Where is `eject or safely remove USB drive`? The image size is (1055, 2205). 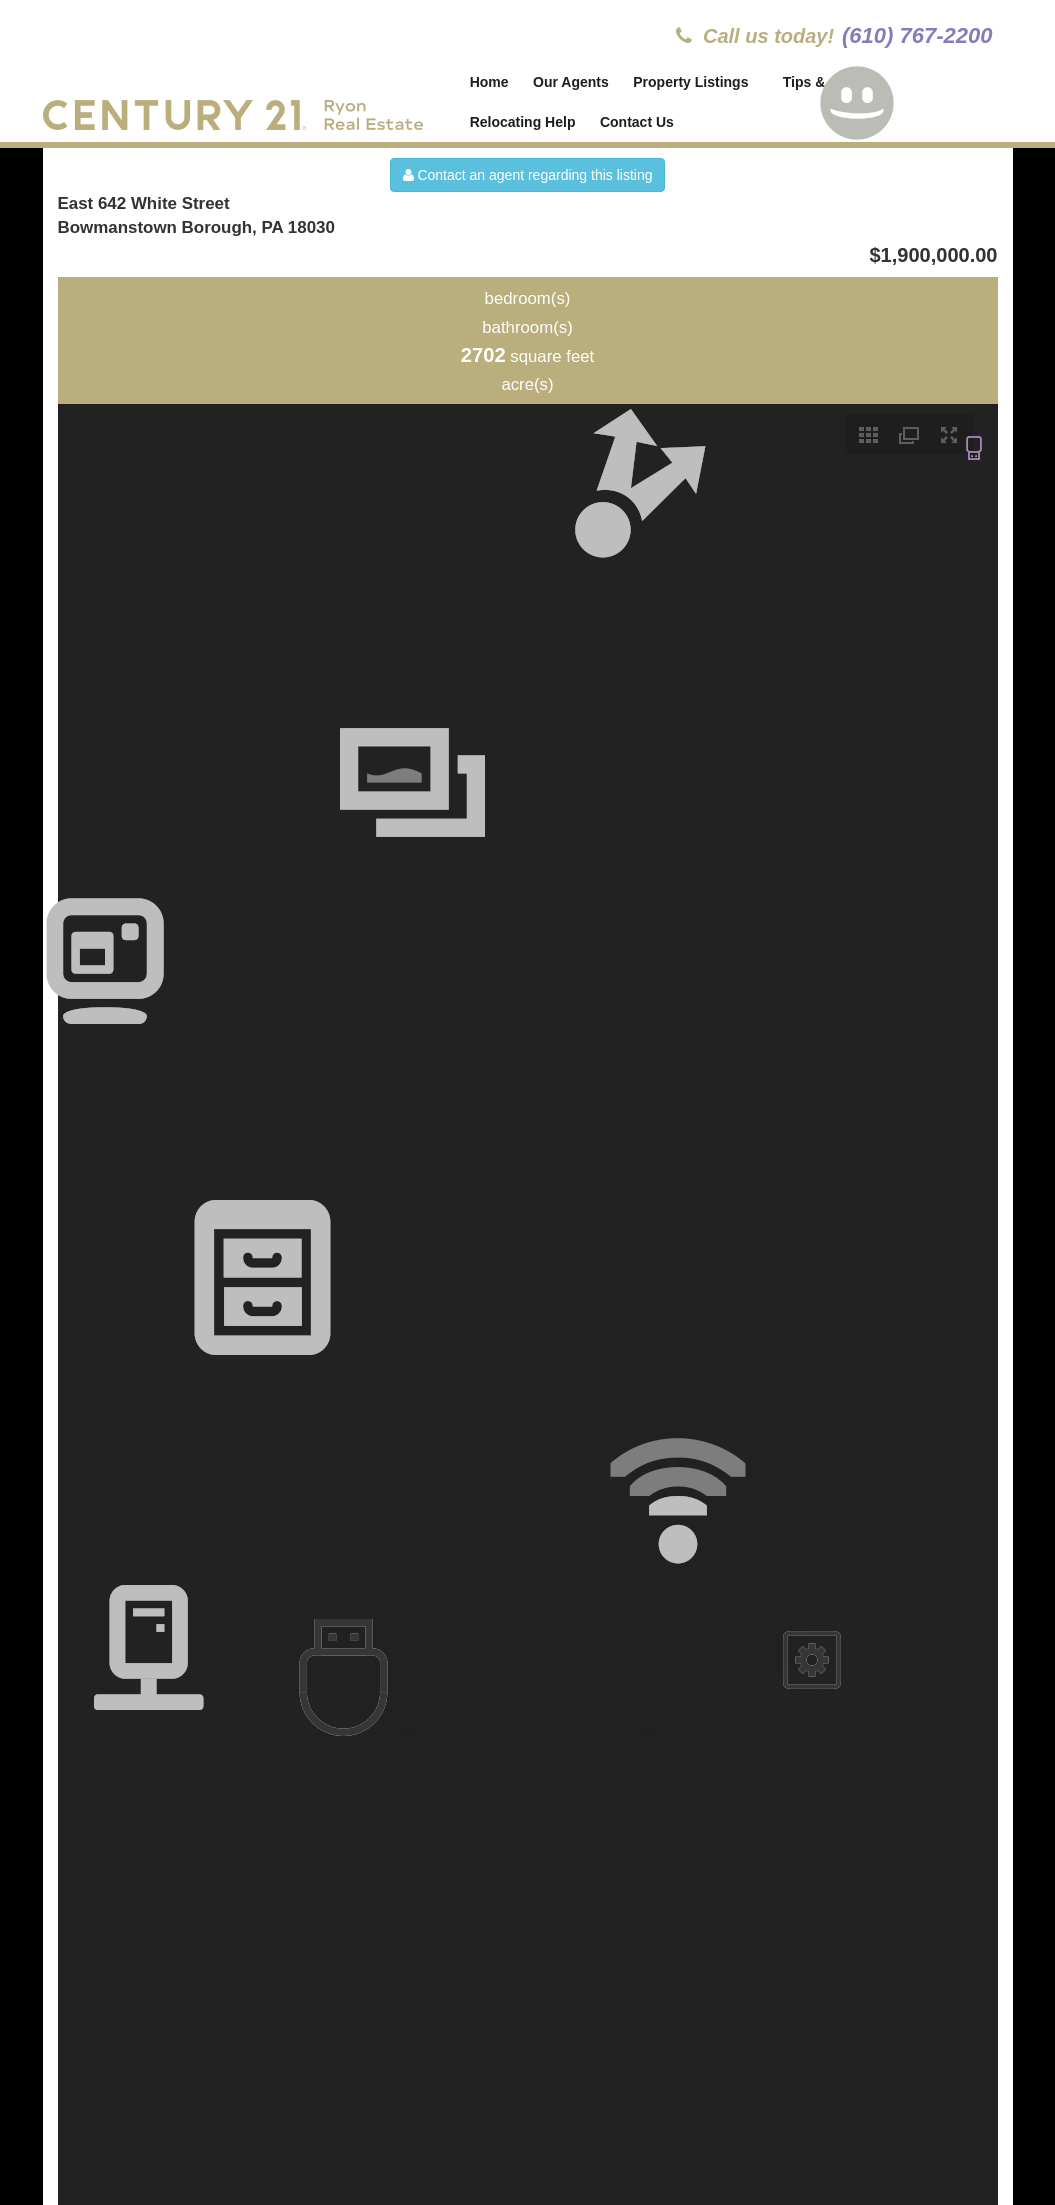
eject or safely remove USB drive is located at coordinates (974, 448).